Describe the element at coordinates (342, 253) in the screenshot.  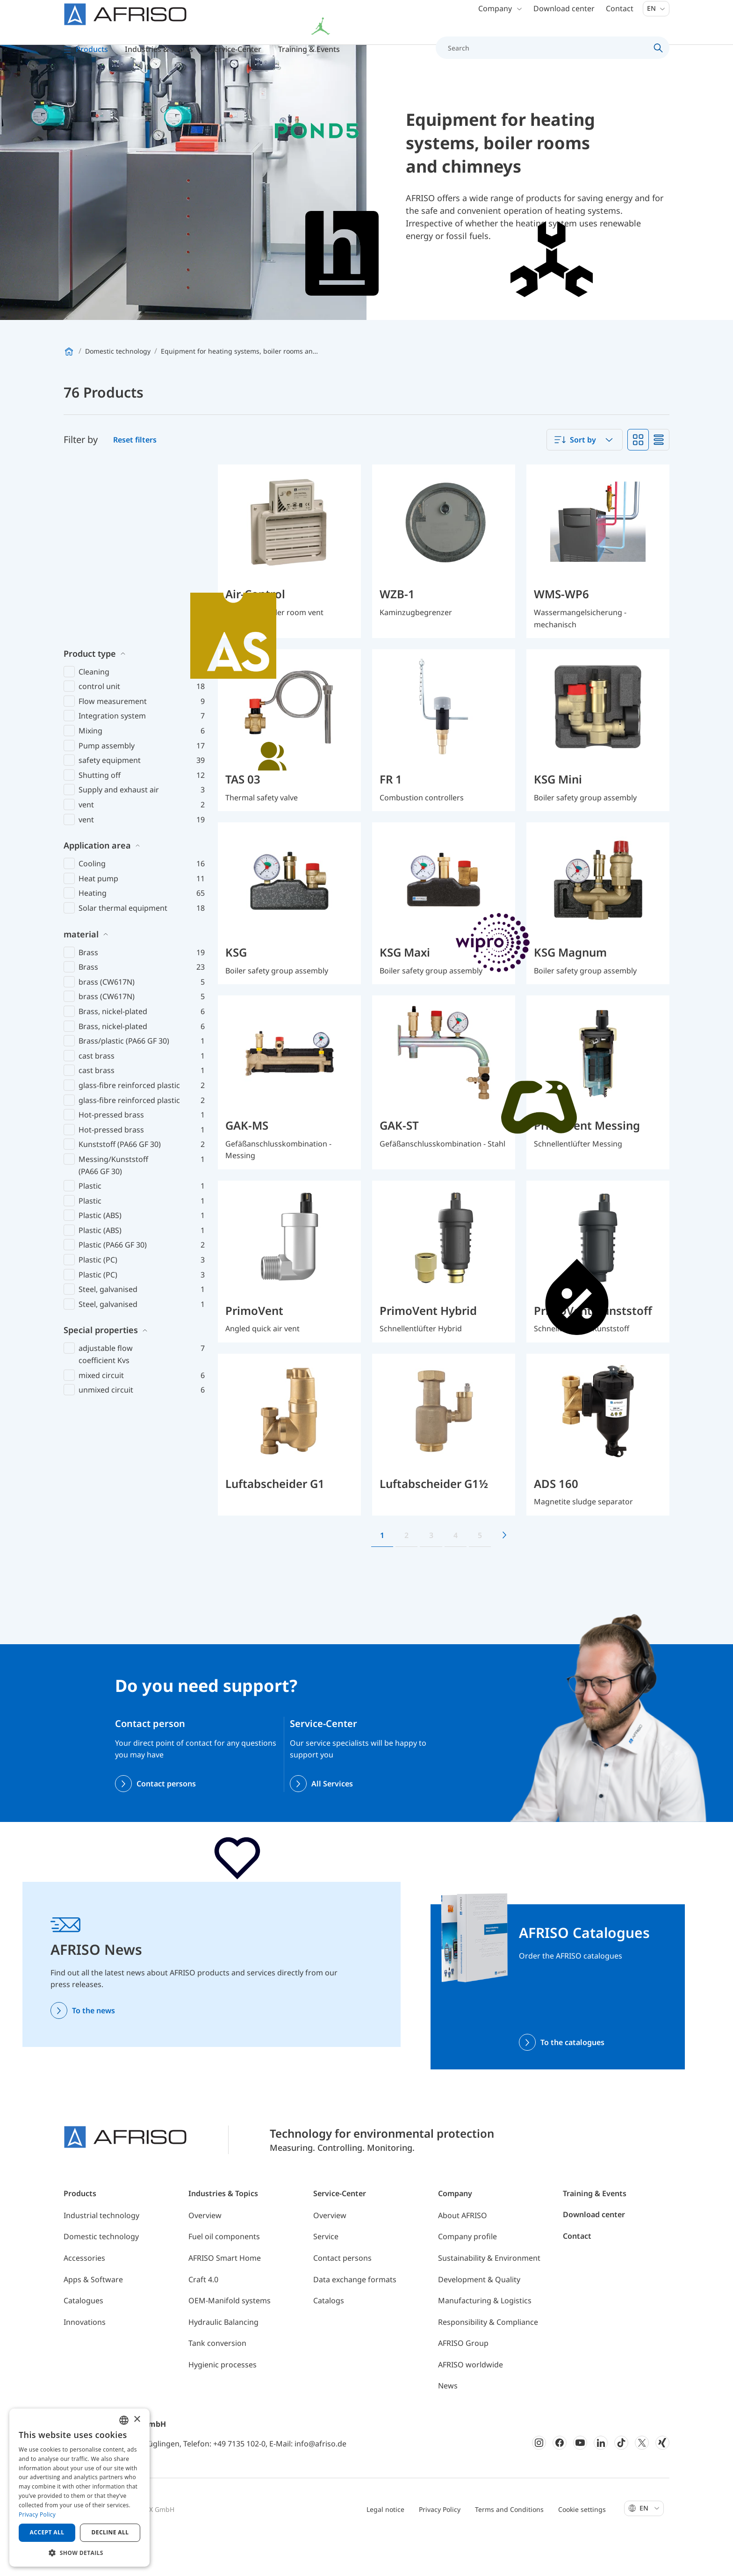
I see `visit hackerearth coding platform` at that location.